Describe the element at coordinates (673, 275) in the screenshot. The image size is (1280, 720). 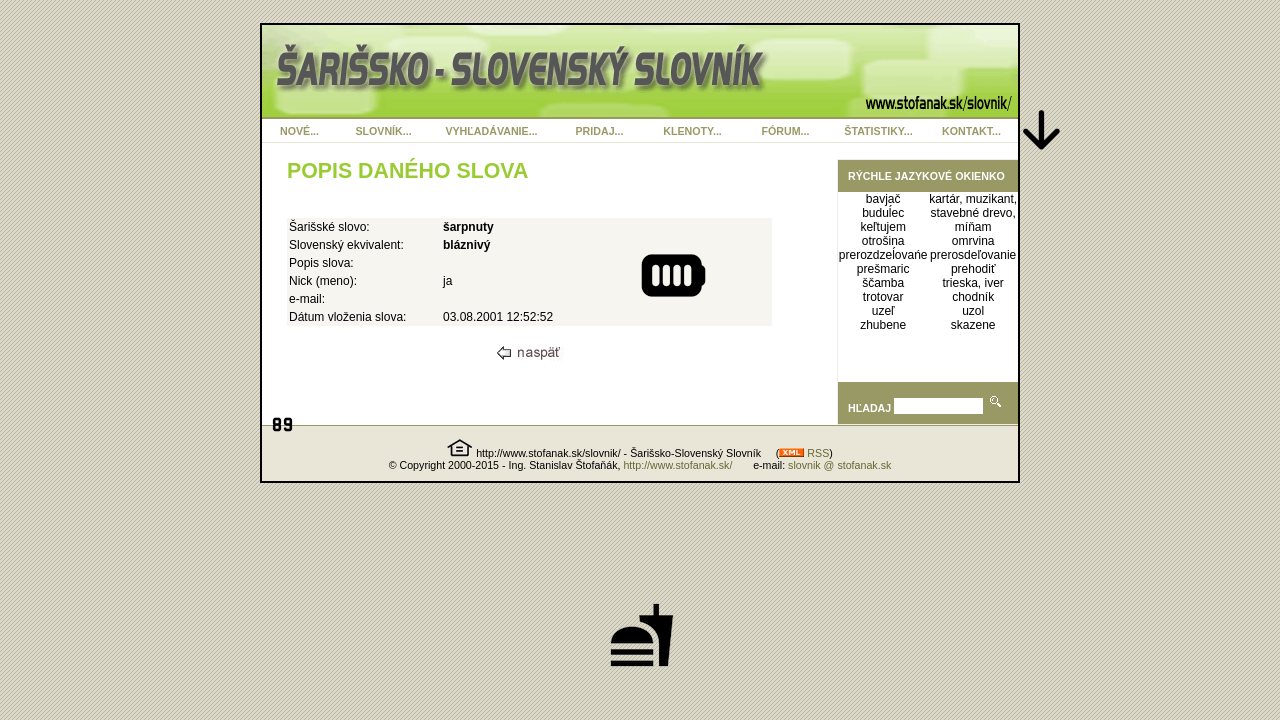
I see `indicates full or high battery level` at that location.